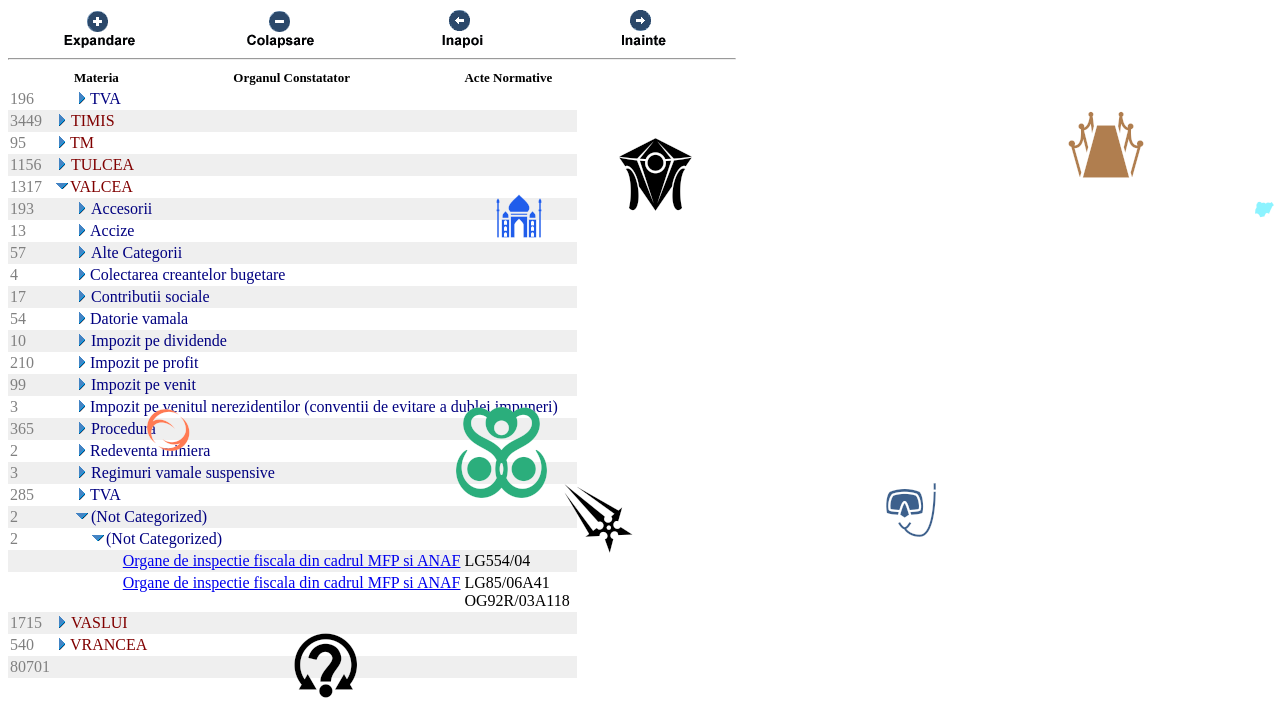 The width and height of the screenshot is (1280, 720). What do you see at coordinates (325, 665) in the screenshot?
I see `indicates unknown or uncertain status` at bounding box center [325, 665].